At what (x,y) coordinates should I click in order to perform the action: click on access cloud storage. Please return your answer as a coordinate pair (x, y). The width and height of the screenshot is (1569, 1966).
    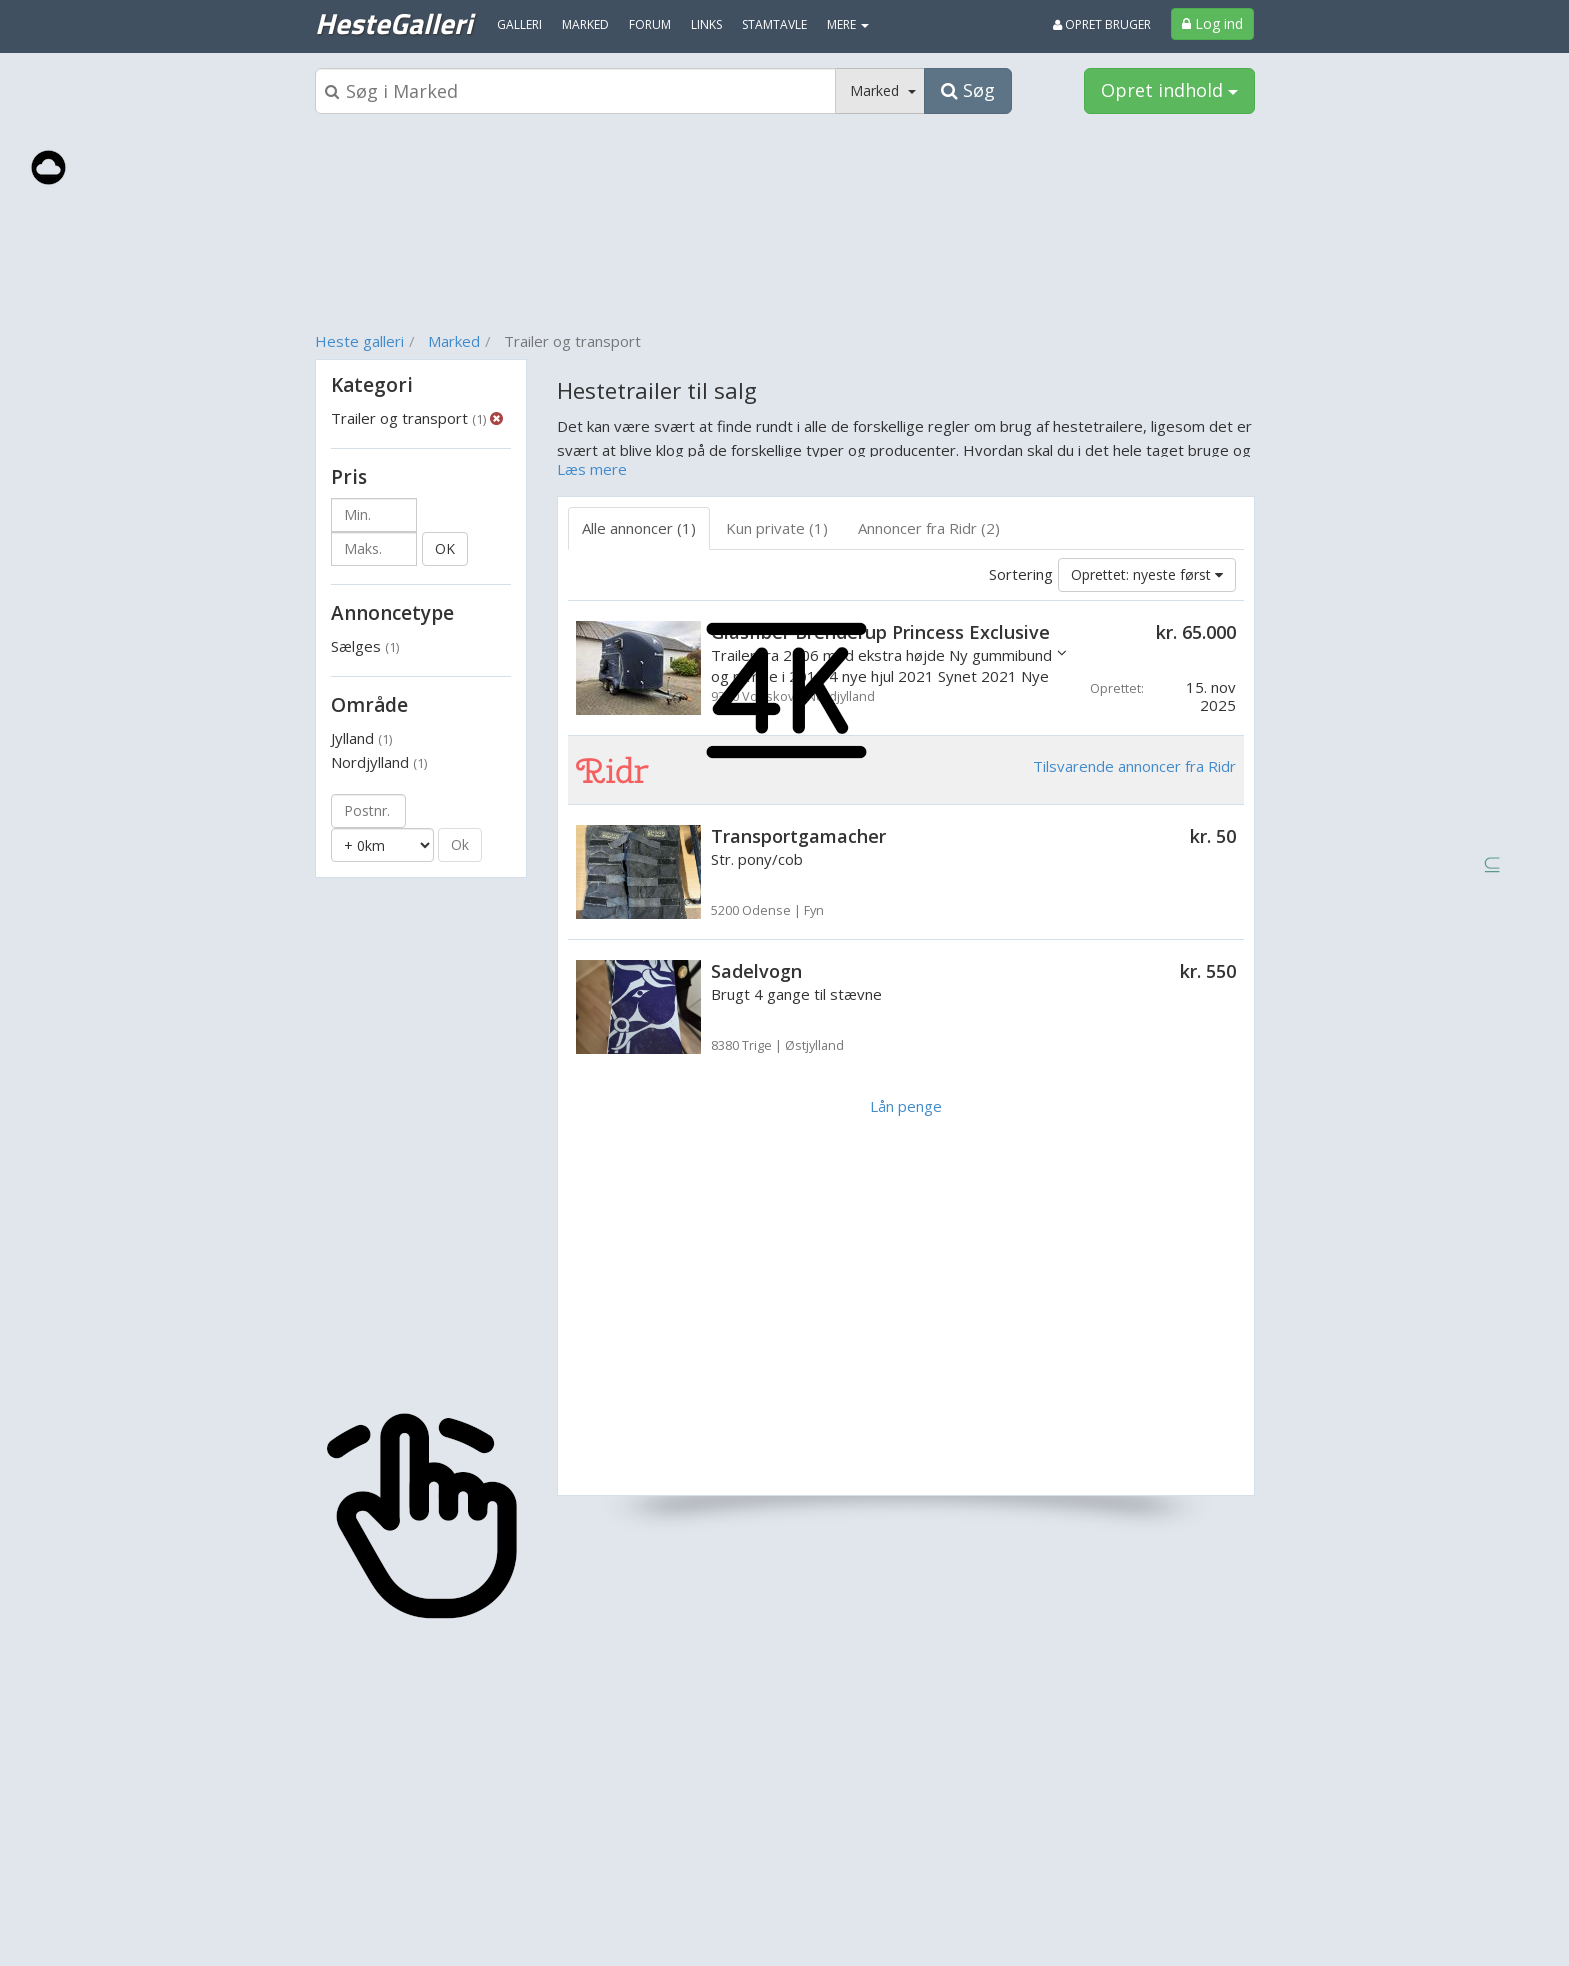
    Looking at the image, I should click on (48, 167).